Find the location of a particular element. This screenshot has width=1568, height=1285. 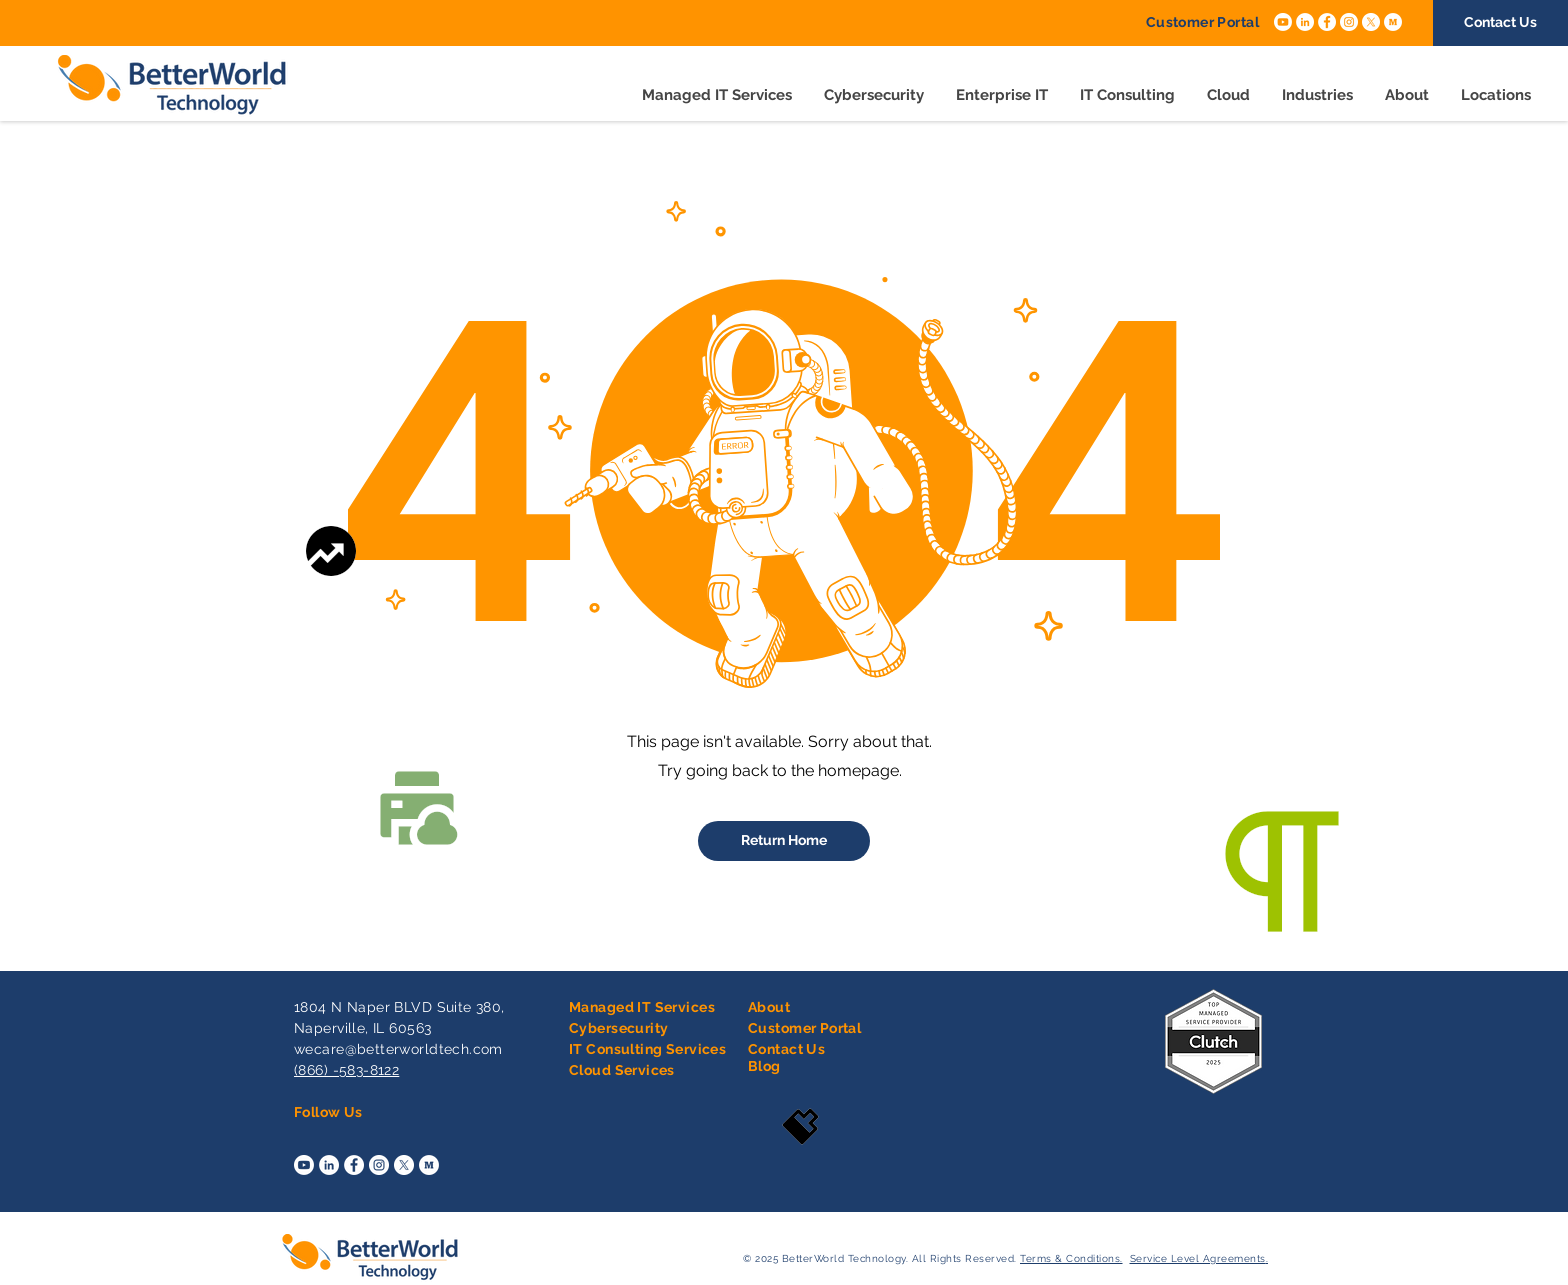

print to a cloud-connected printer is located at coordinates (417, 808).